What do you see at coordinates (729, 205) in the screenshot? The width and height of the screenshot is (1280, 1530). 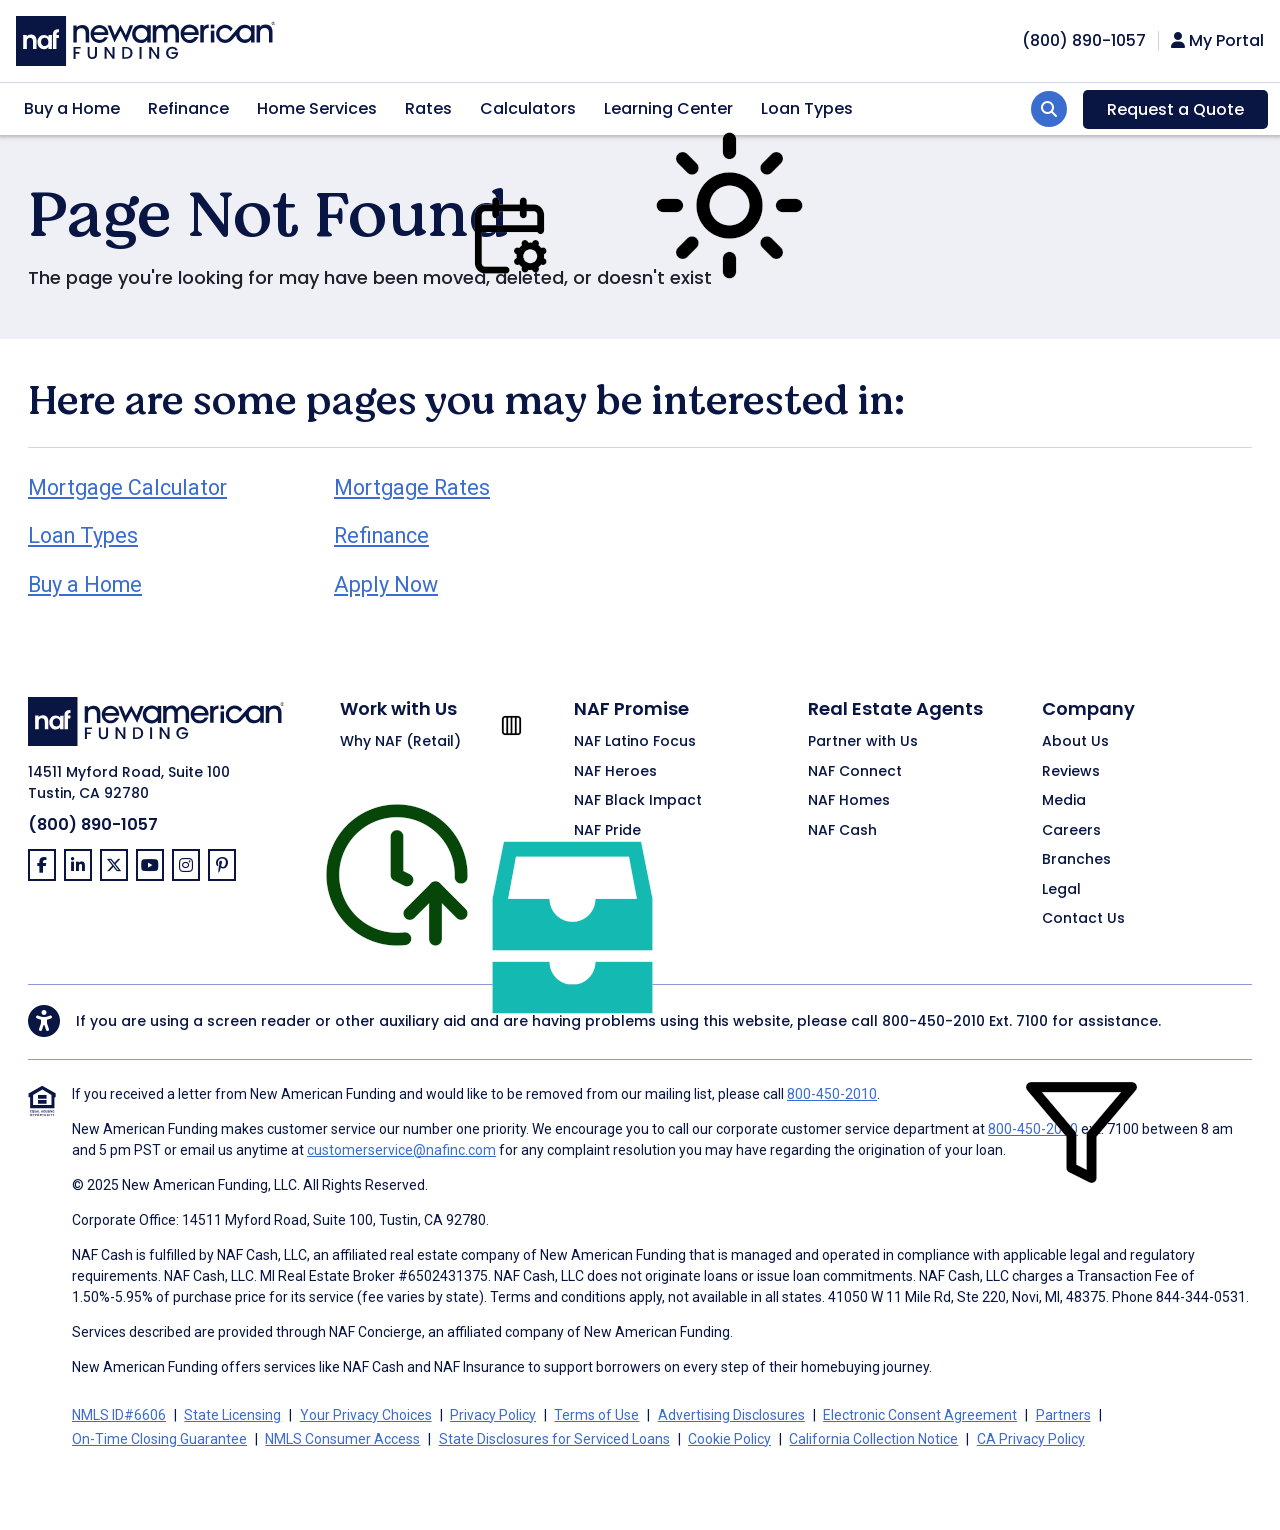 I see `switch to light mode` at bounding box center [729, 205].